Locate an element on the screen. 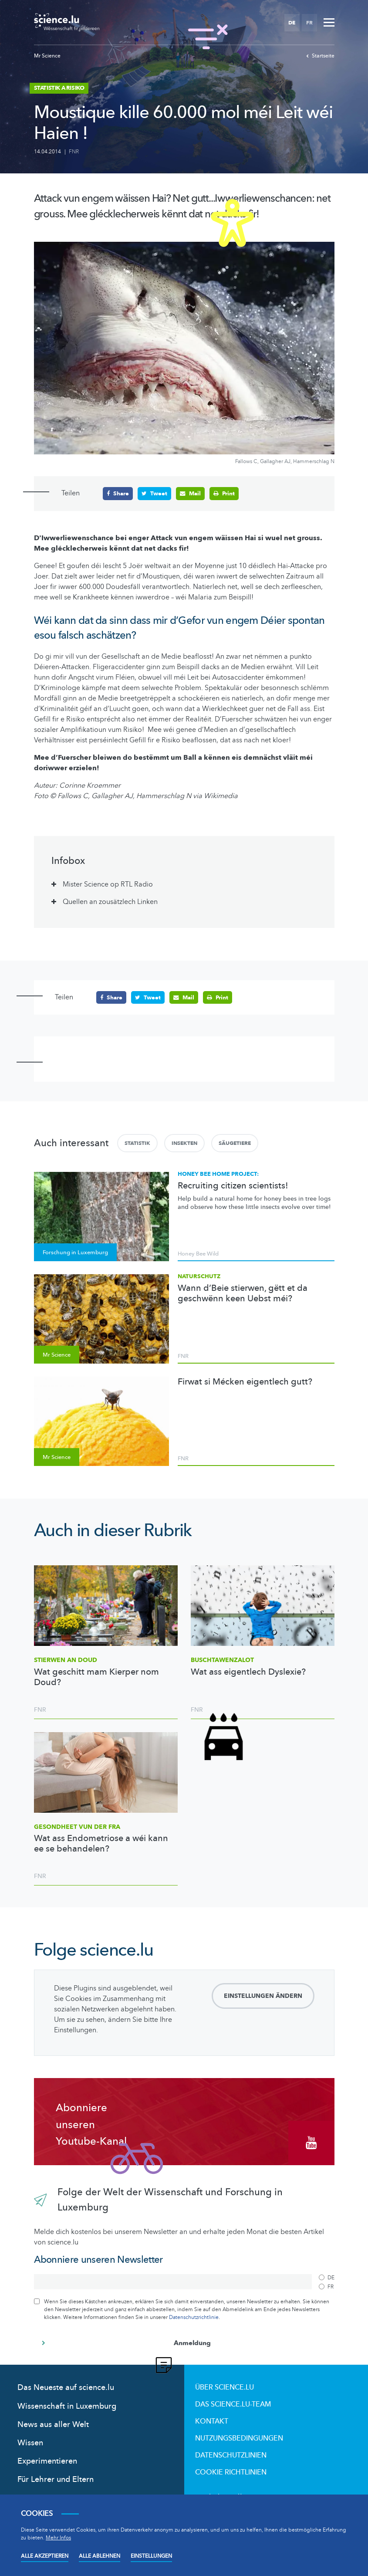 The width and height of the screenshot is (368, 2576). accessibility settings or features is located at coordinates (232, 223).